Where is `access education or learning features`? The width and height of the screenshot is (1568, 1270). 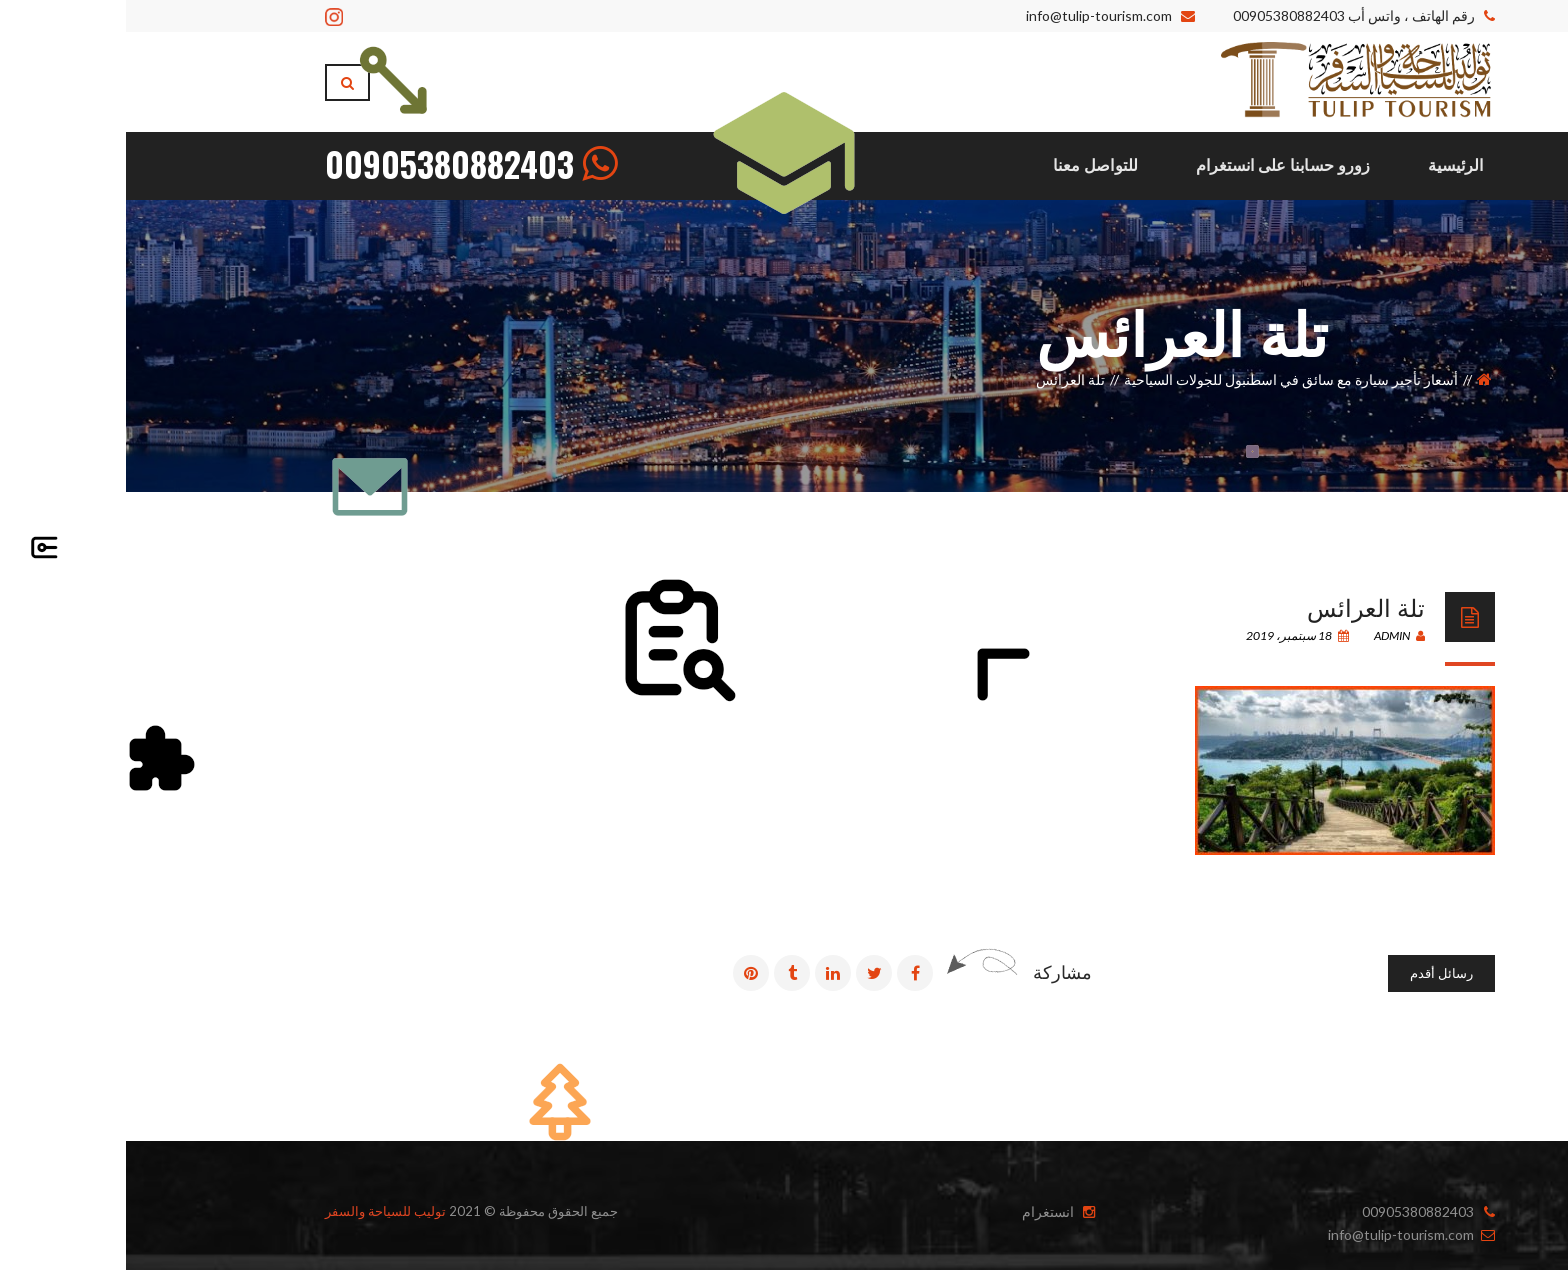
access education or learning features is located at coordinates (784, 153).